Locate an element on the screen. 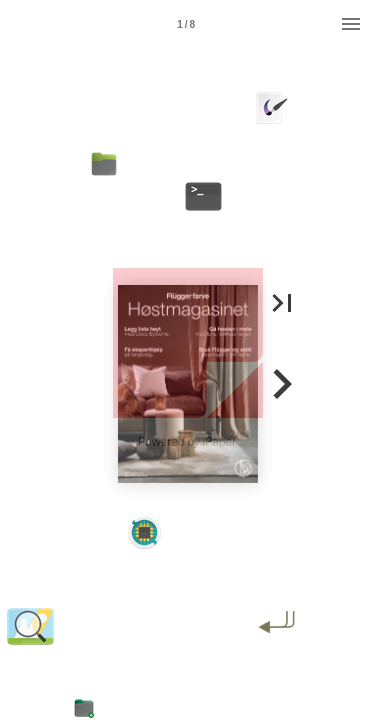  open the terminal application is located at coordinates (203, 196).